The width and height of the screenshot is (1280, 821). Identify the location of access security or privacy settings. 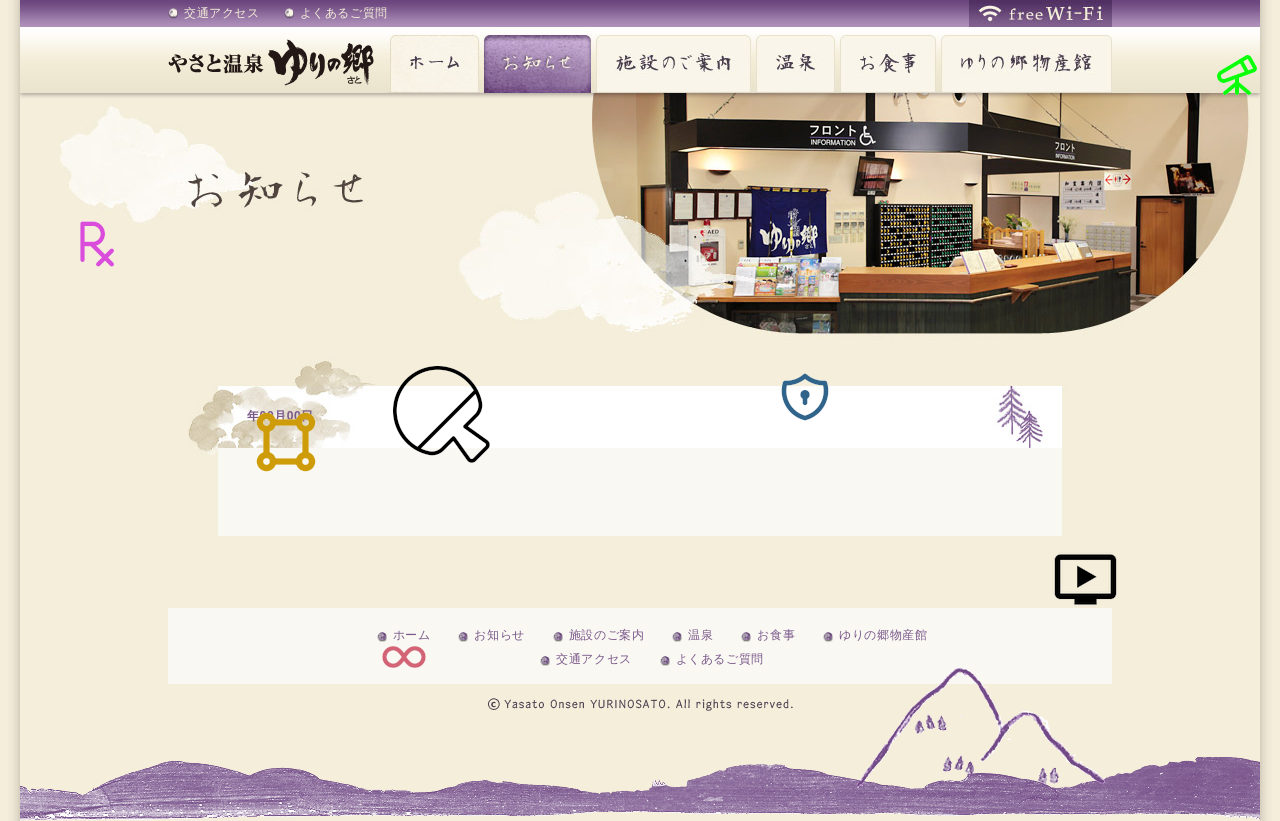
(805, 397).